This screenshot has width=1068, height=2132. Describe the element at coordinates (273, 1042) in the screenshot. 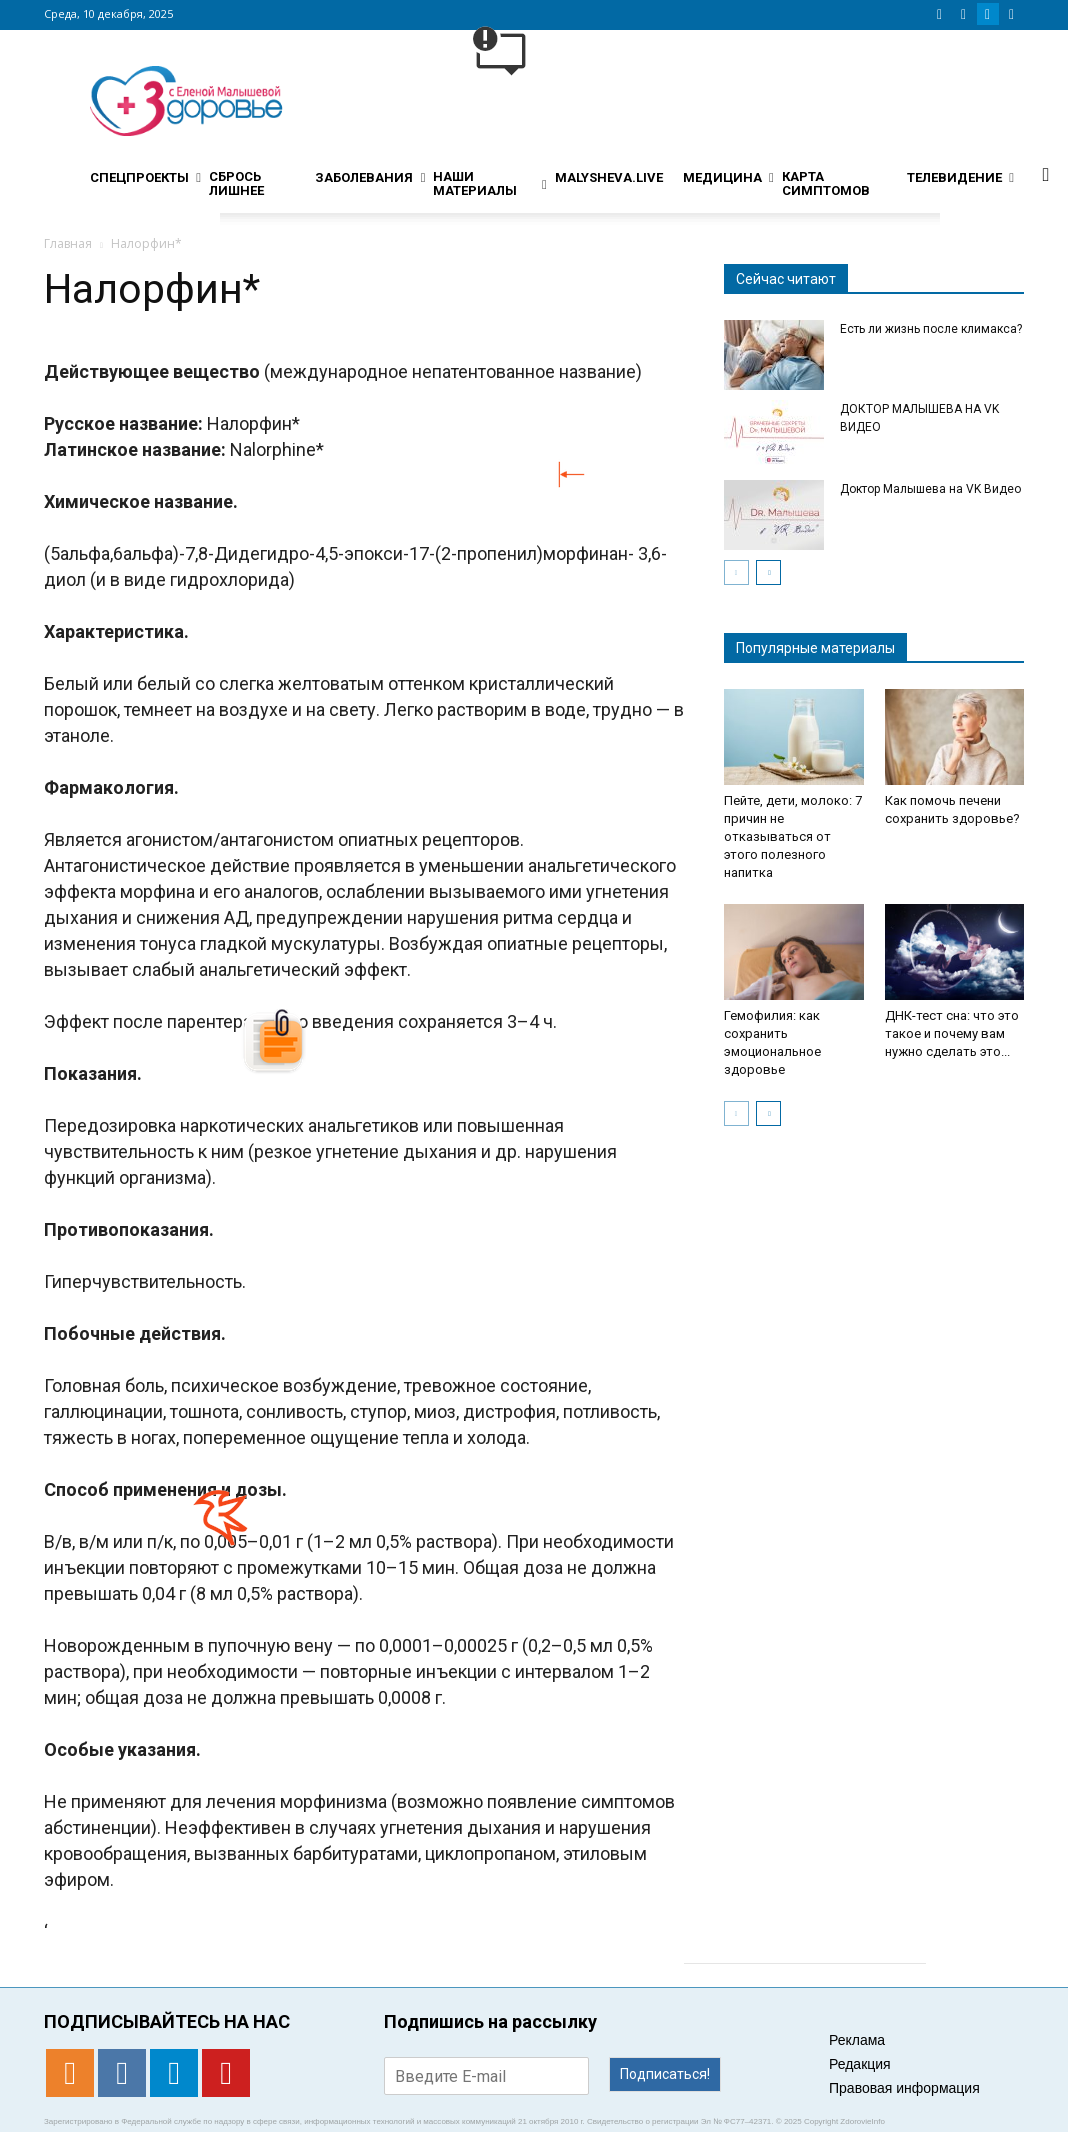

I see `open pdf metadata editor app` at that location.